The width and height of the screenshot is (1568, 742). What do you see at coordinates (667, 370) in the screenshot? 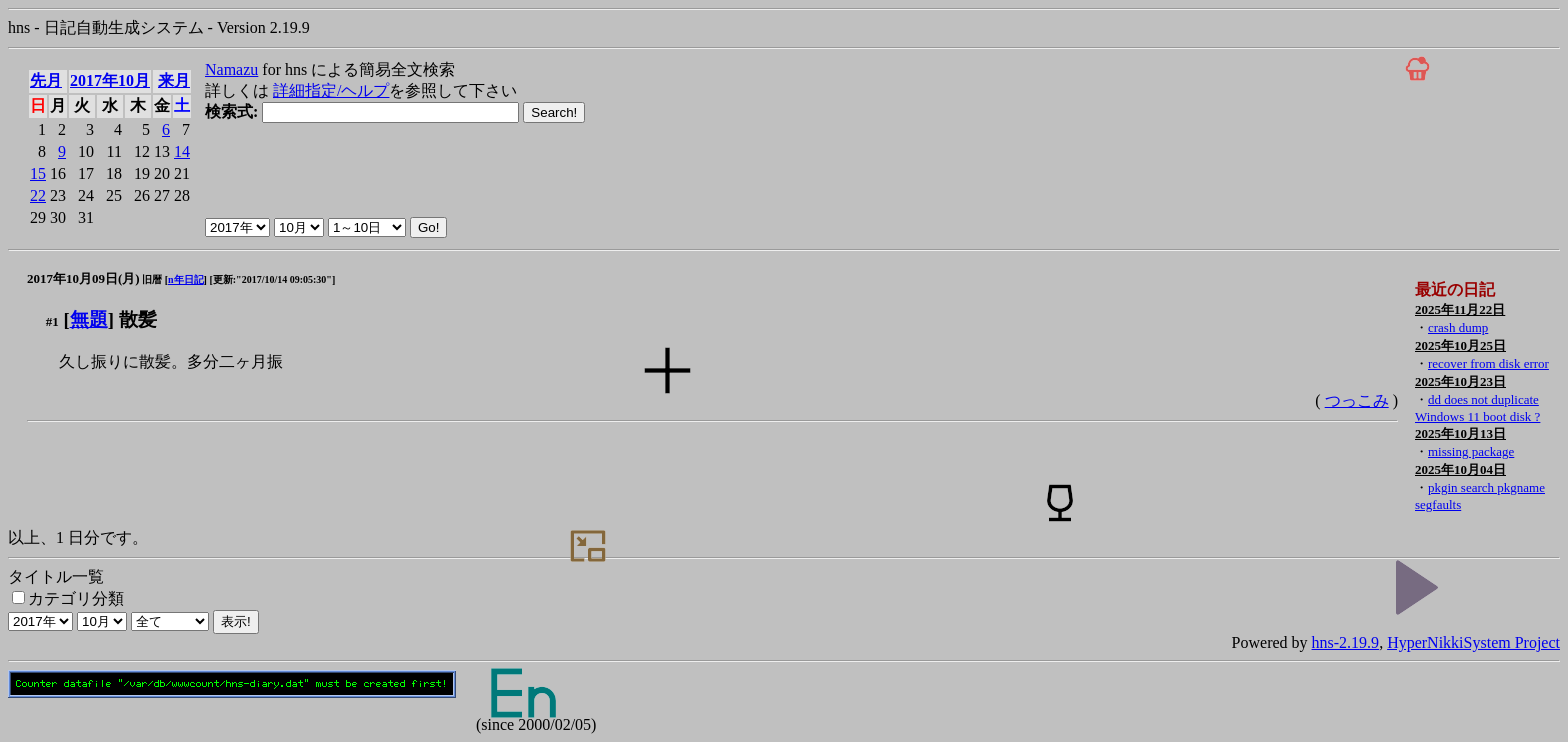
I see `add a new item` at bounding box center [667, 370].